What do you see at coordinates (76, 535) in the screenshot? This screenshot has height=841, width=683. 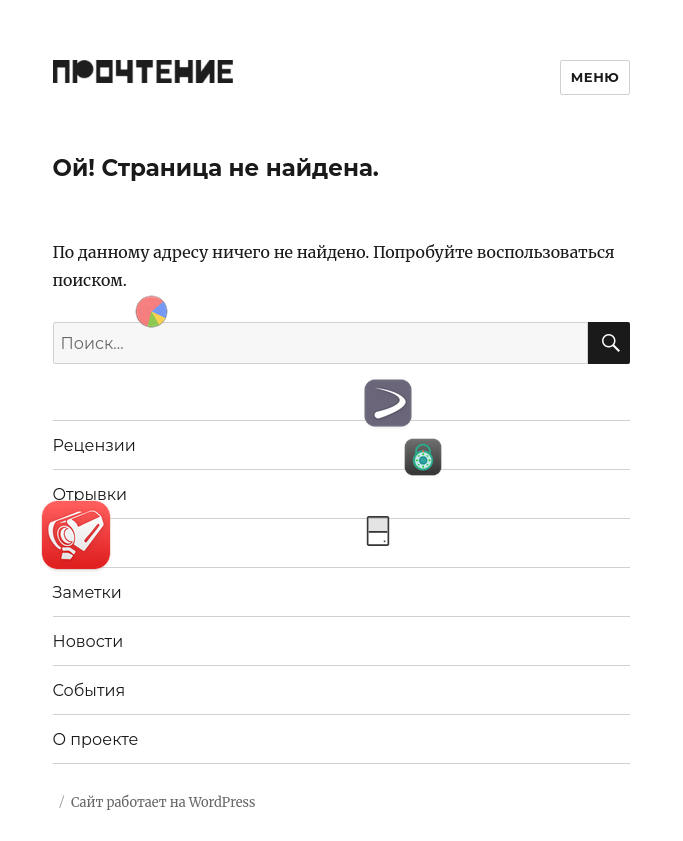 I see `launch ultrakill game` at bounding box center [76, 535].